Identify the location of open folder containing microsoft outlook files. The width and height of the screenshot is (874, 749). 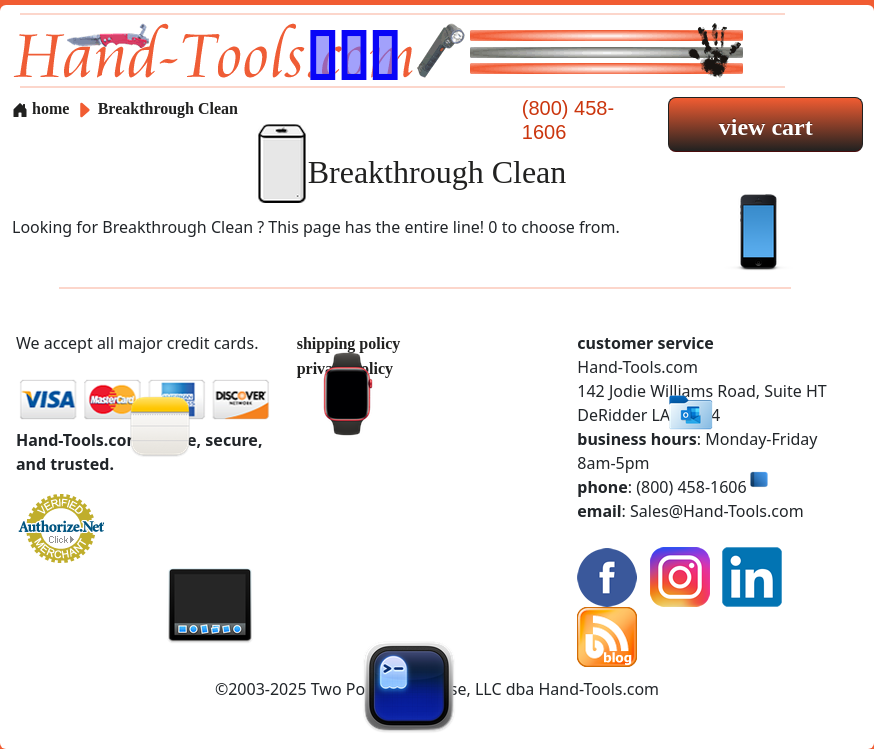
(690, 413).